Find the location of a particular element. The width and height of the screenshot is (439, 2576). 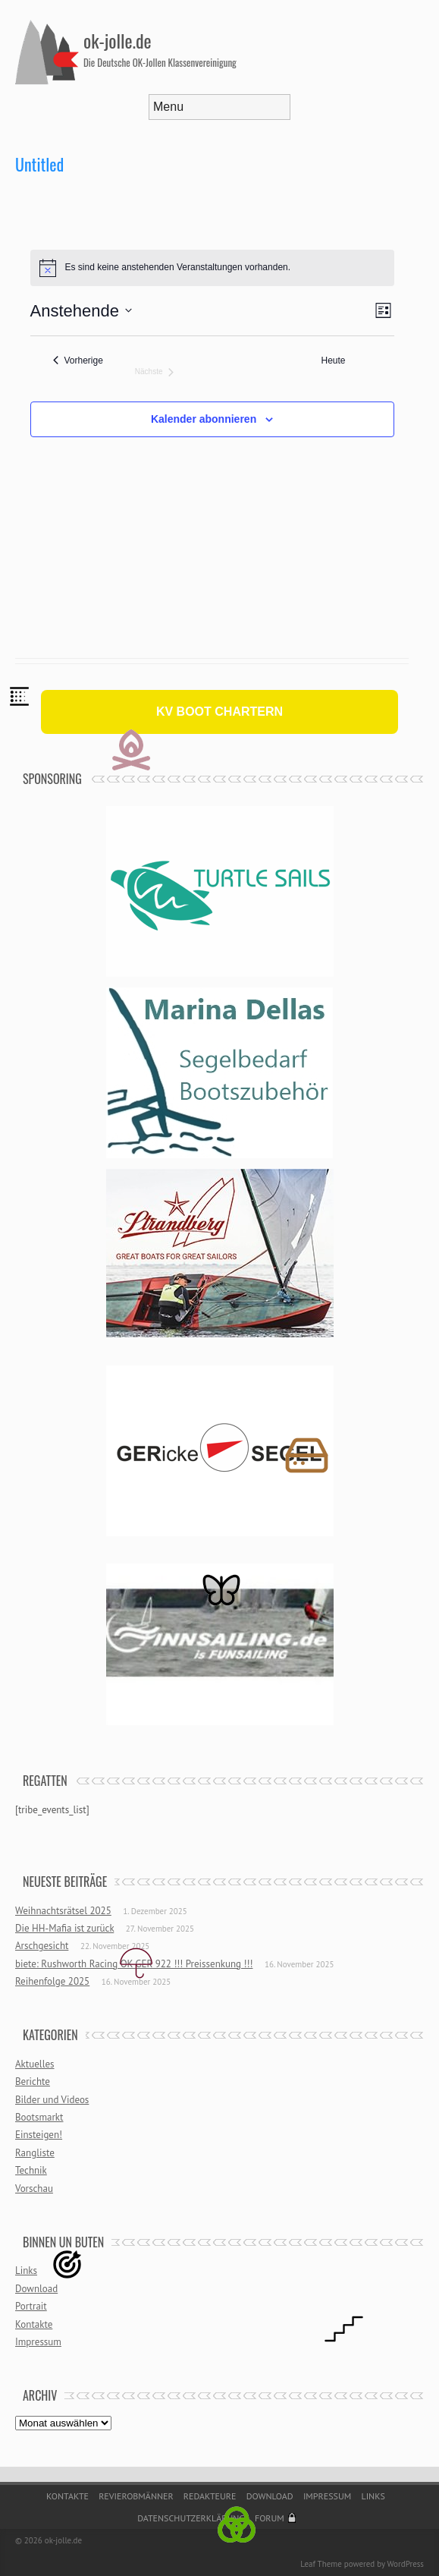

access camping or outdoor activity features is located at coordinates (131, 750).